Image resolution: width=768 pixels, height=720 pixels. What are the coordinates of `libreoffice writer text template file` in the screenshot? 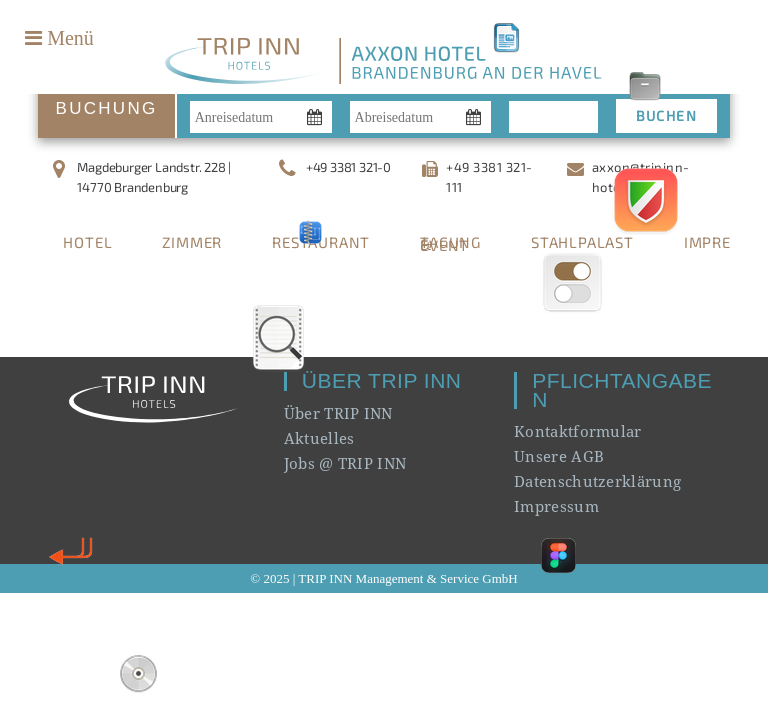 It's located at (506, 37).